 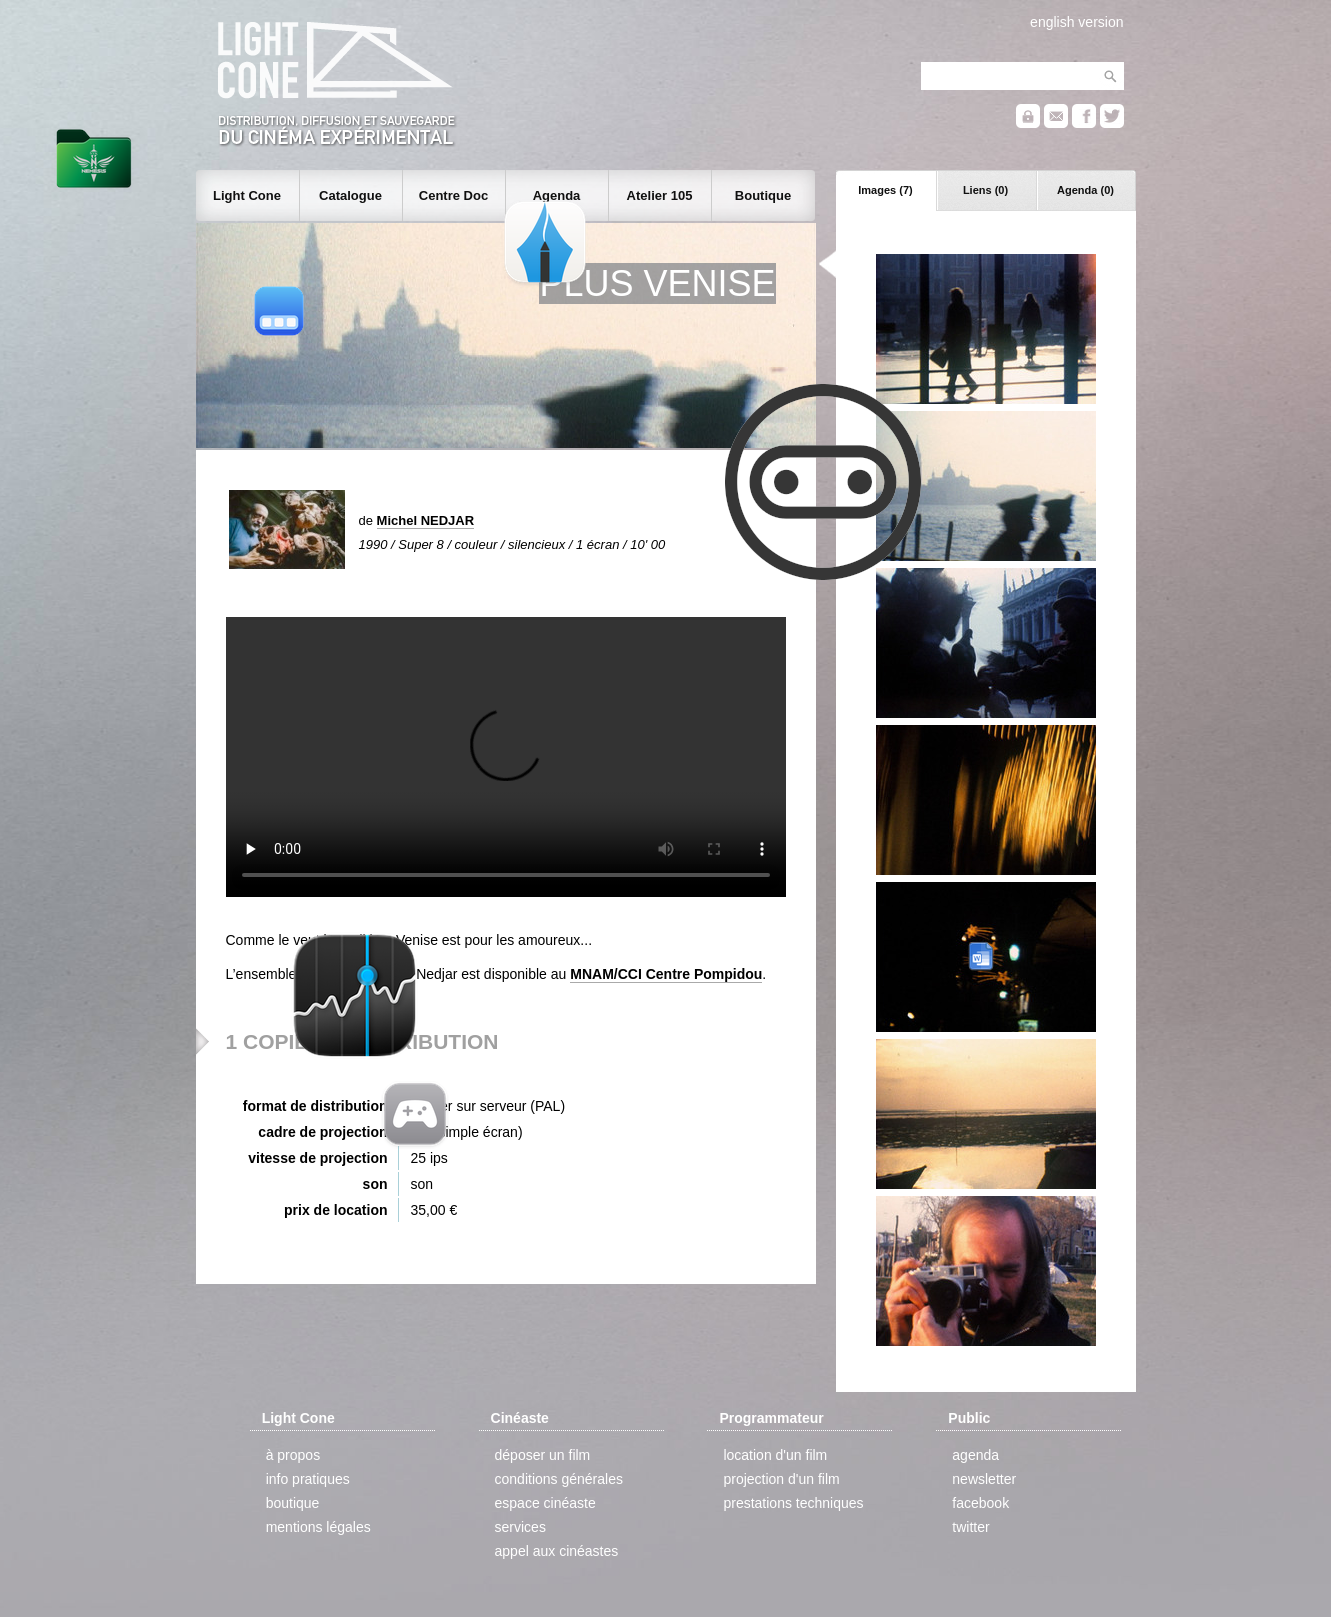 I want to click on open the dock application, so click(x=279, y=311).